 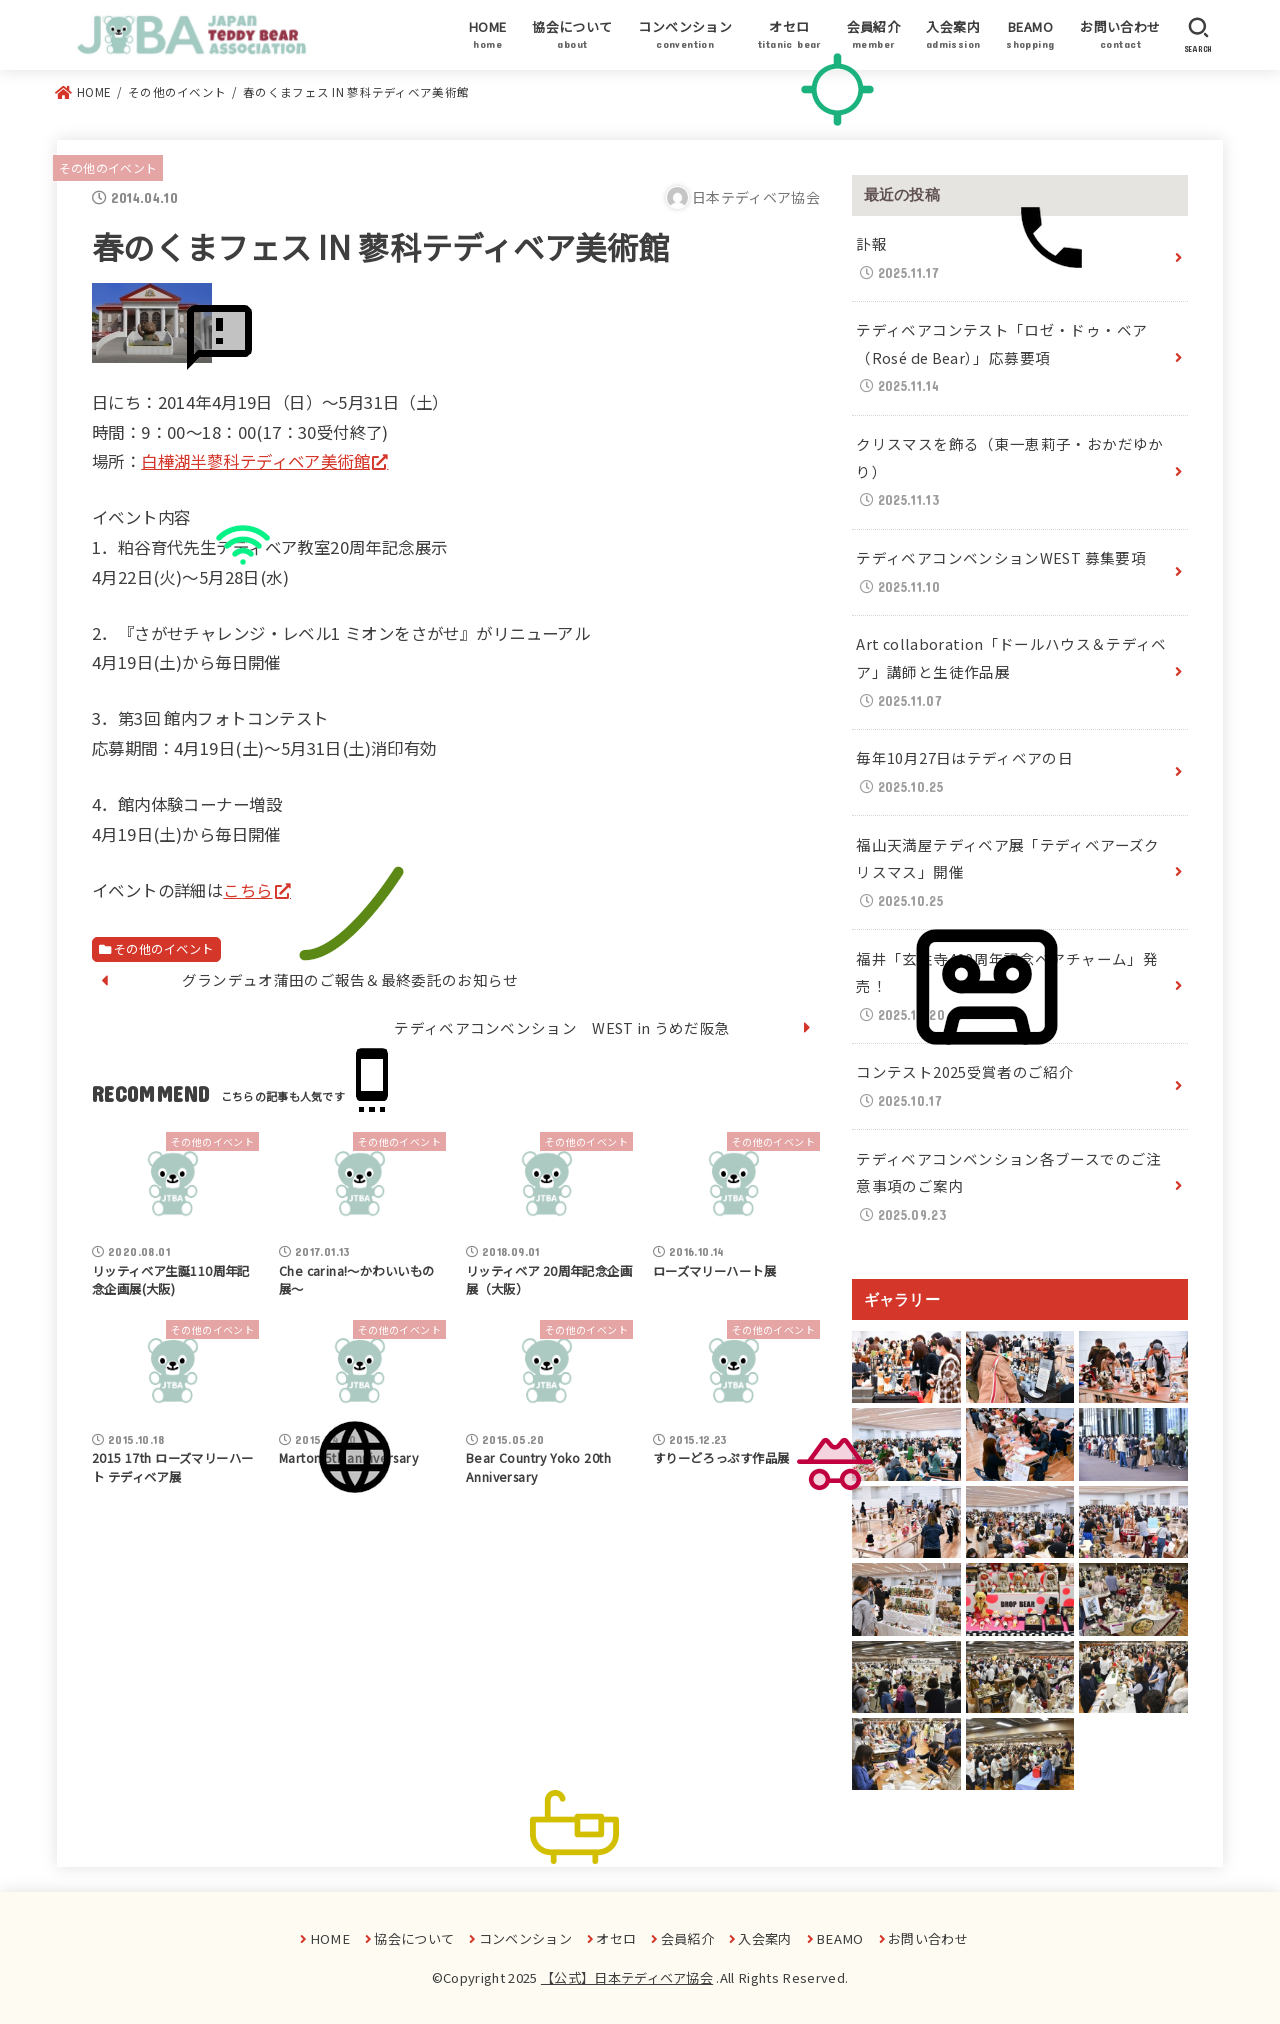 I want to click on change language or region settings, so click(x=355, y=1457).